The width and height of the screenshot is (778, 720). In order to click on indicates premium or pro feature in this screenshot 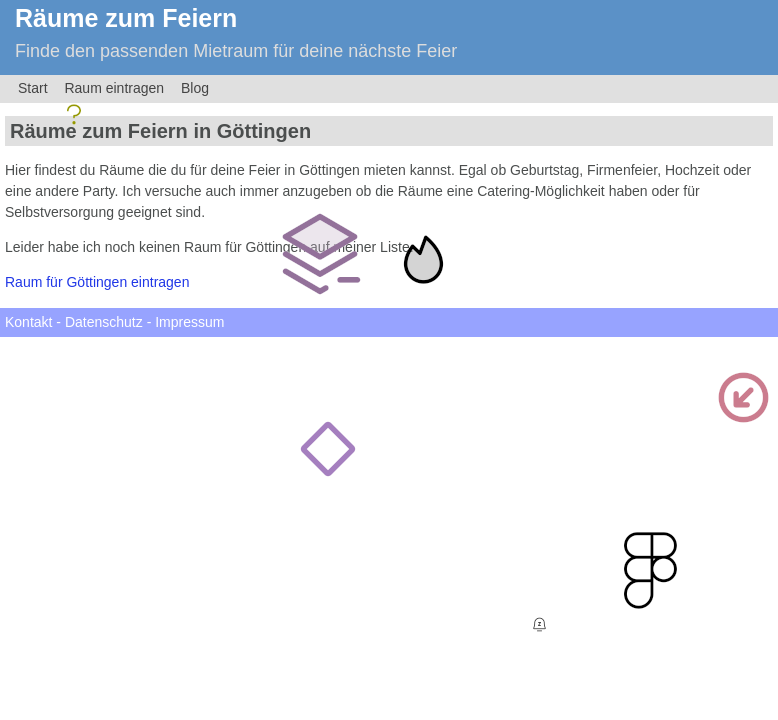, I will do `click(328, 449)`.